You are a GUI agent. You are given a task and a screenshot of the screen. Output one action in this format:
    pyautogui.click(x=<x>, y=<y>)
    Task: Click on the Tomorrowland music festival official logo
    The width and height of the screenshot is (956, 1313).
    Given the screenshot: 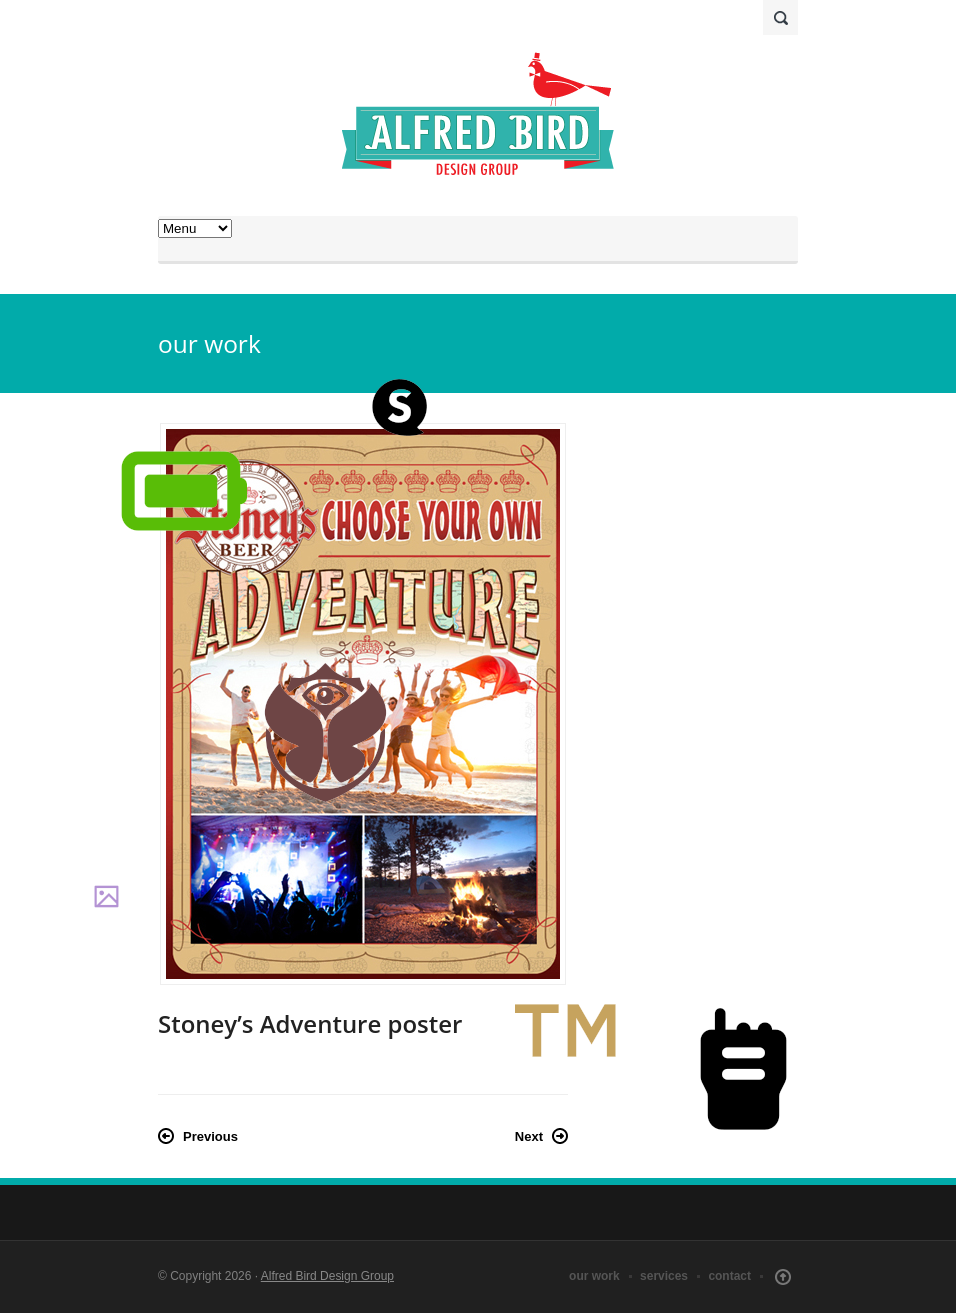 What is the action you would take?
    pyautogui.click(x=325, y=732)
    